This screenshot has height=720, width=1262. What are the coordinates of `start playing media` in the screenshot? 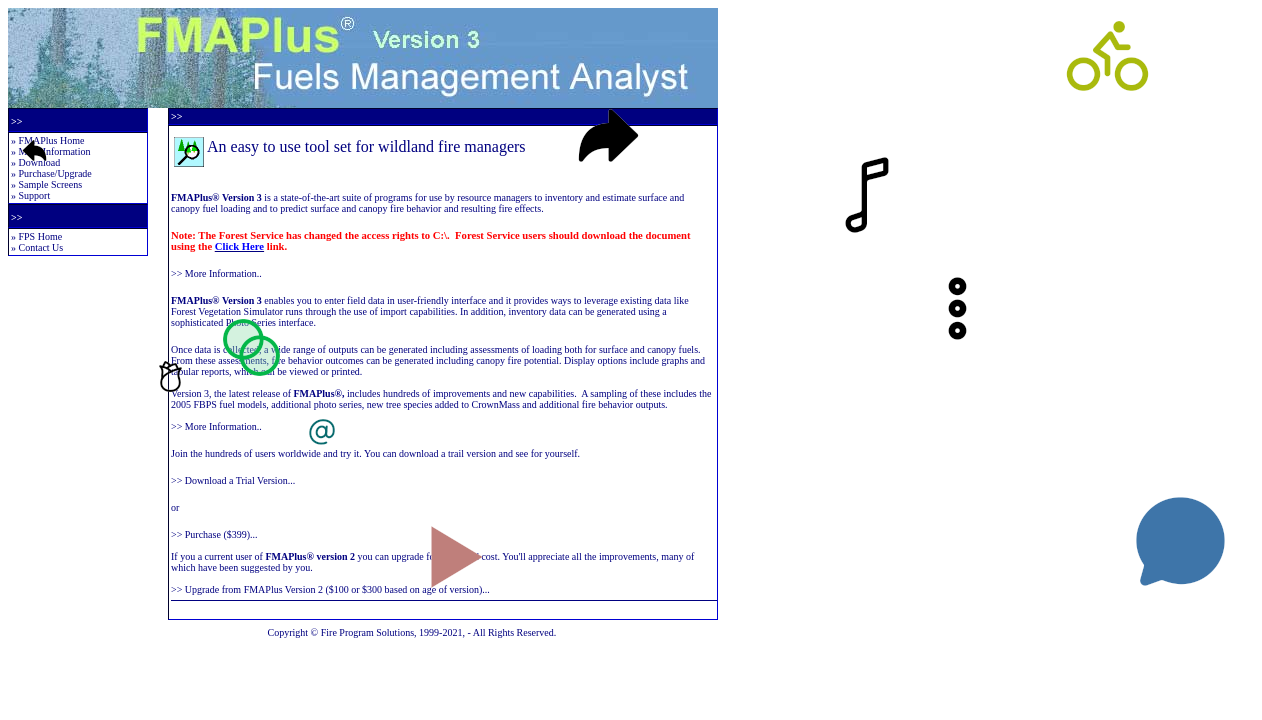 It's located at (457, 557).